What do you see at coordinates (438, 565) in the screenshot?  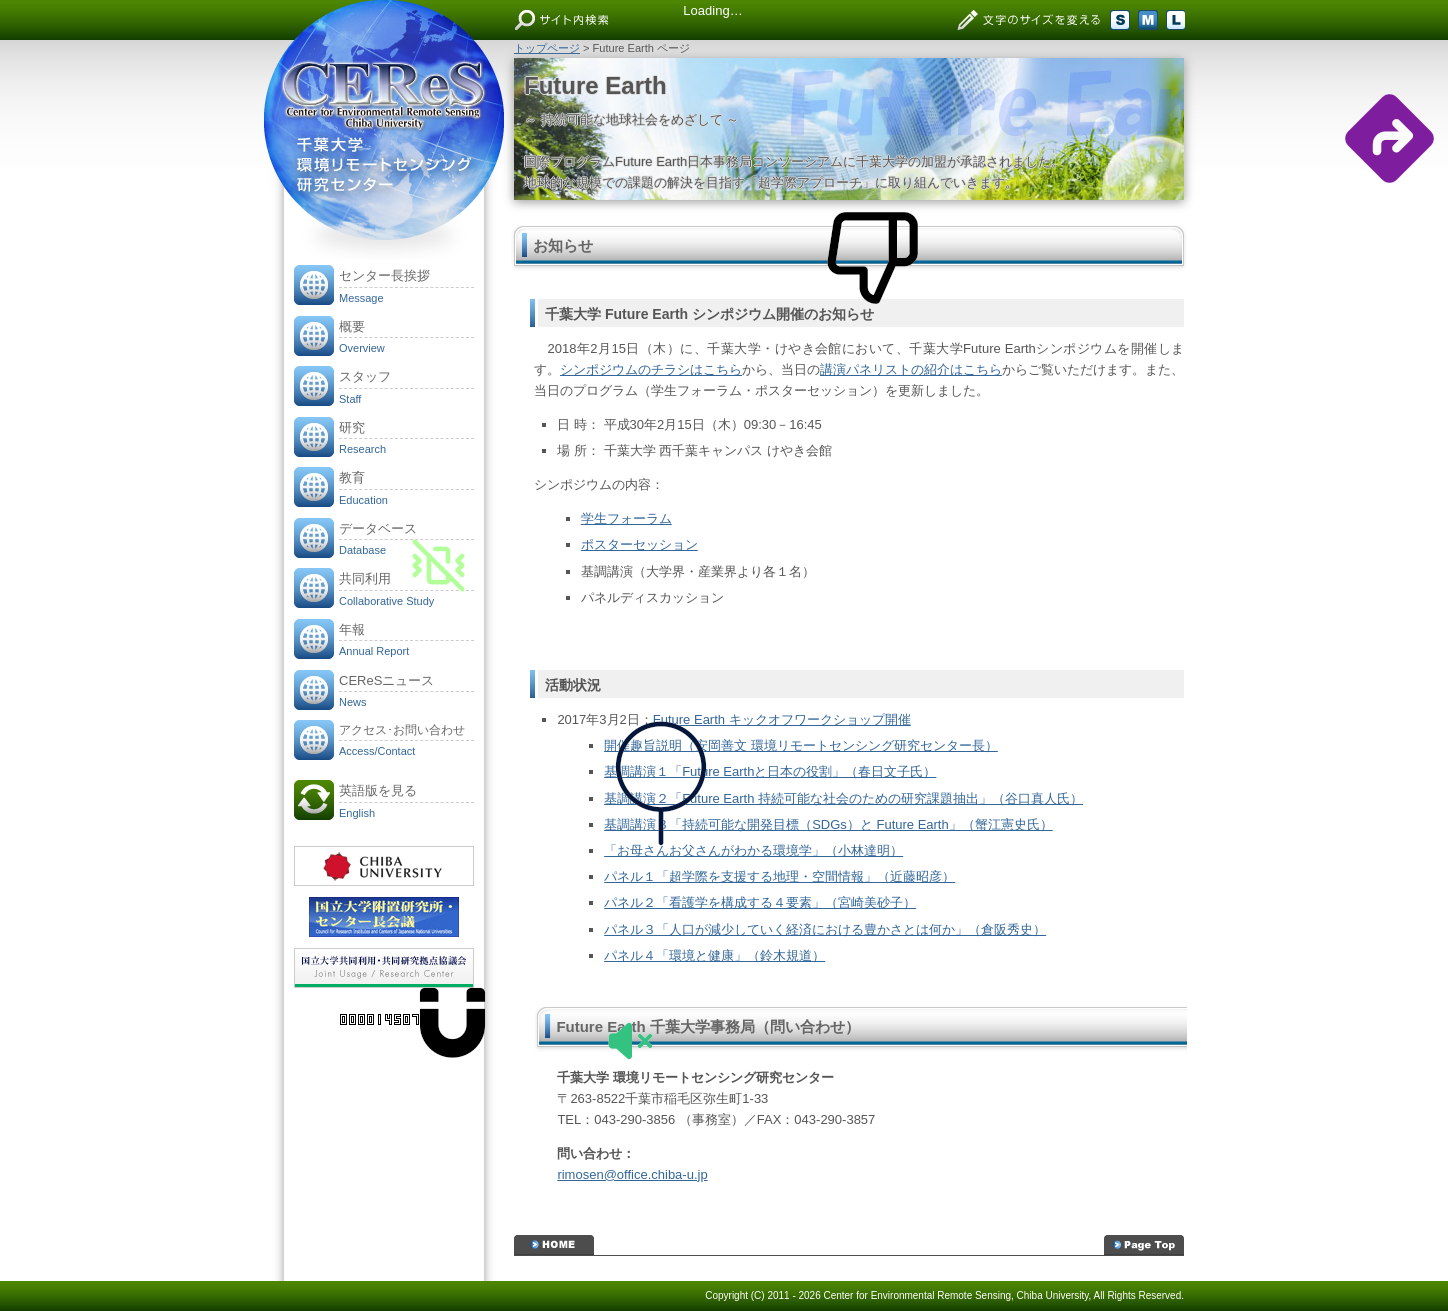 I see `disable vibration mode` at bounding box center [438, 565].